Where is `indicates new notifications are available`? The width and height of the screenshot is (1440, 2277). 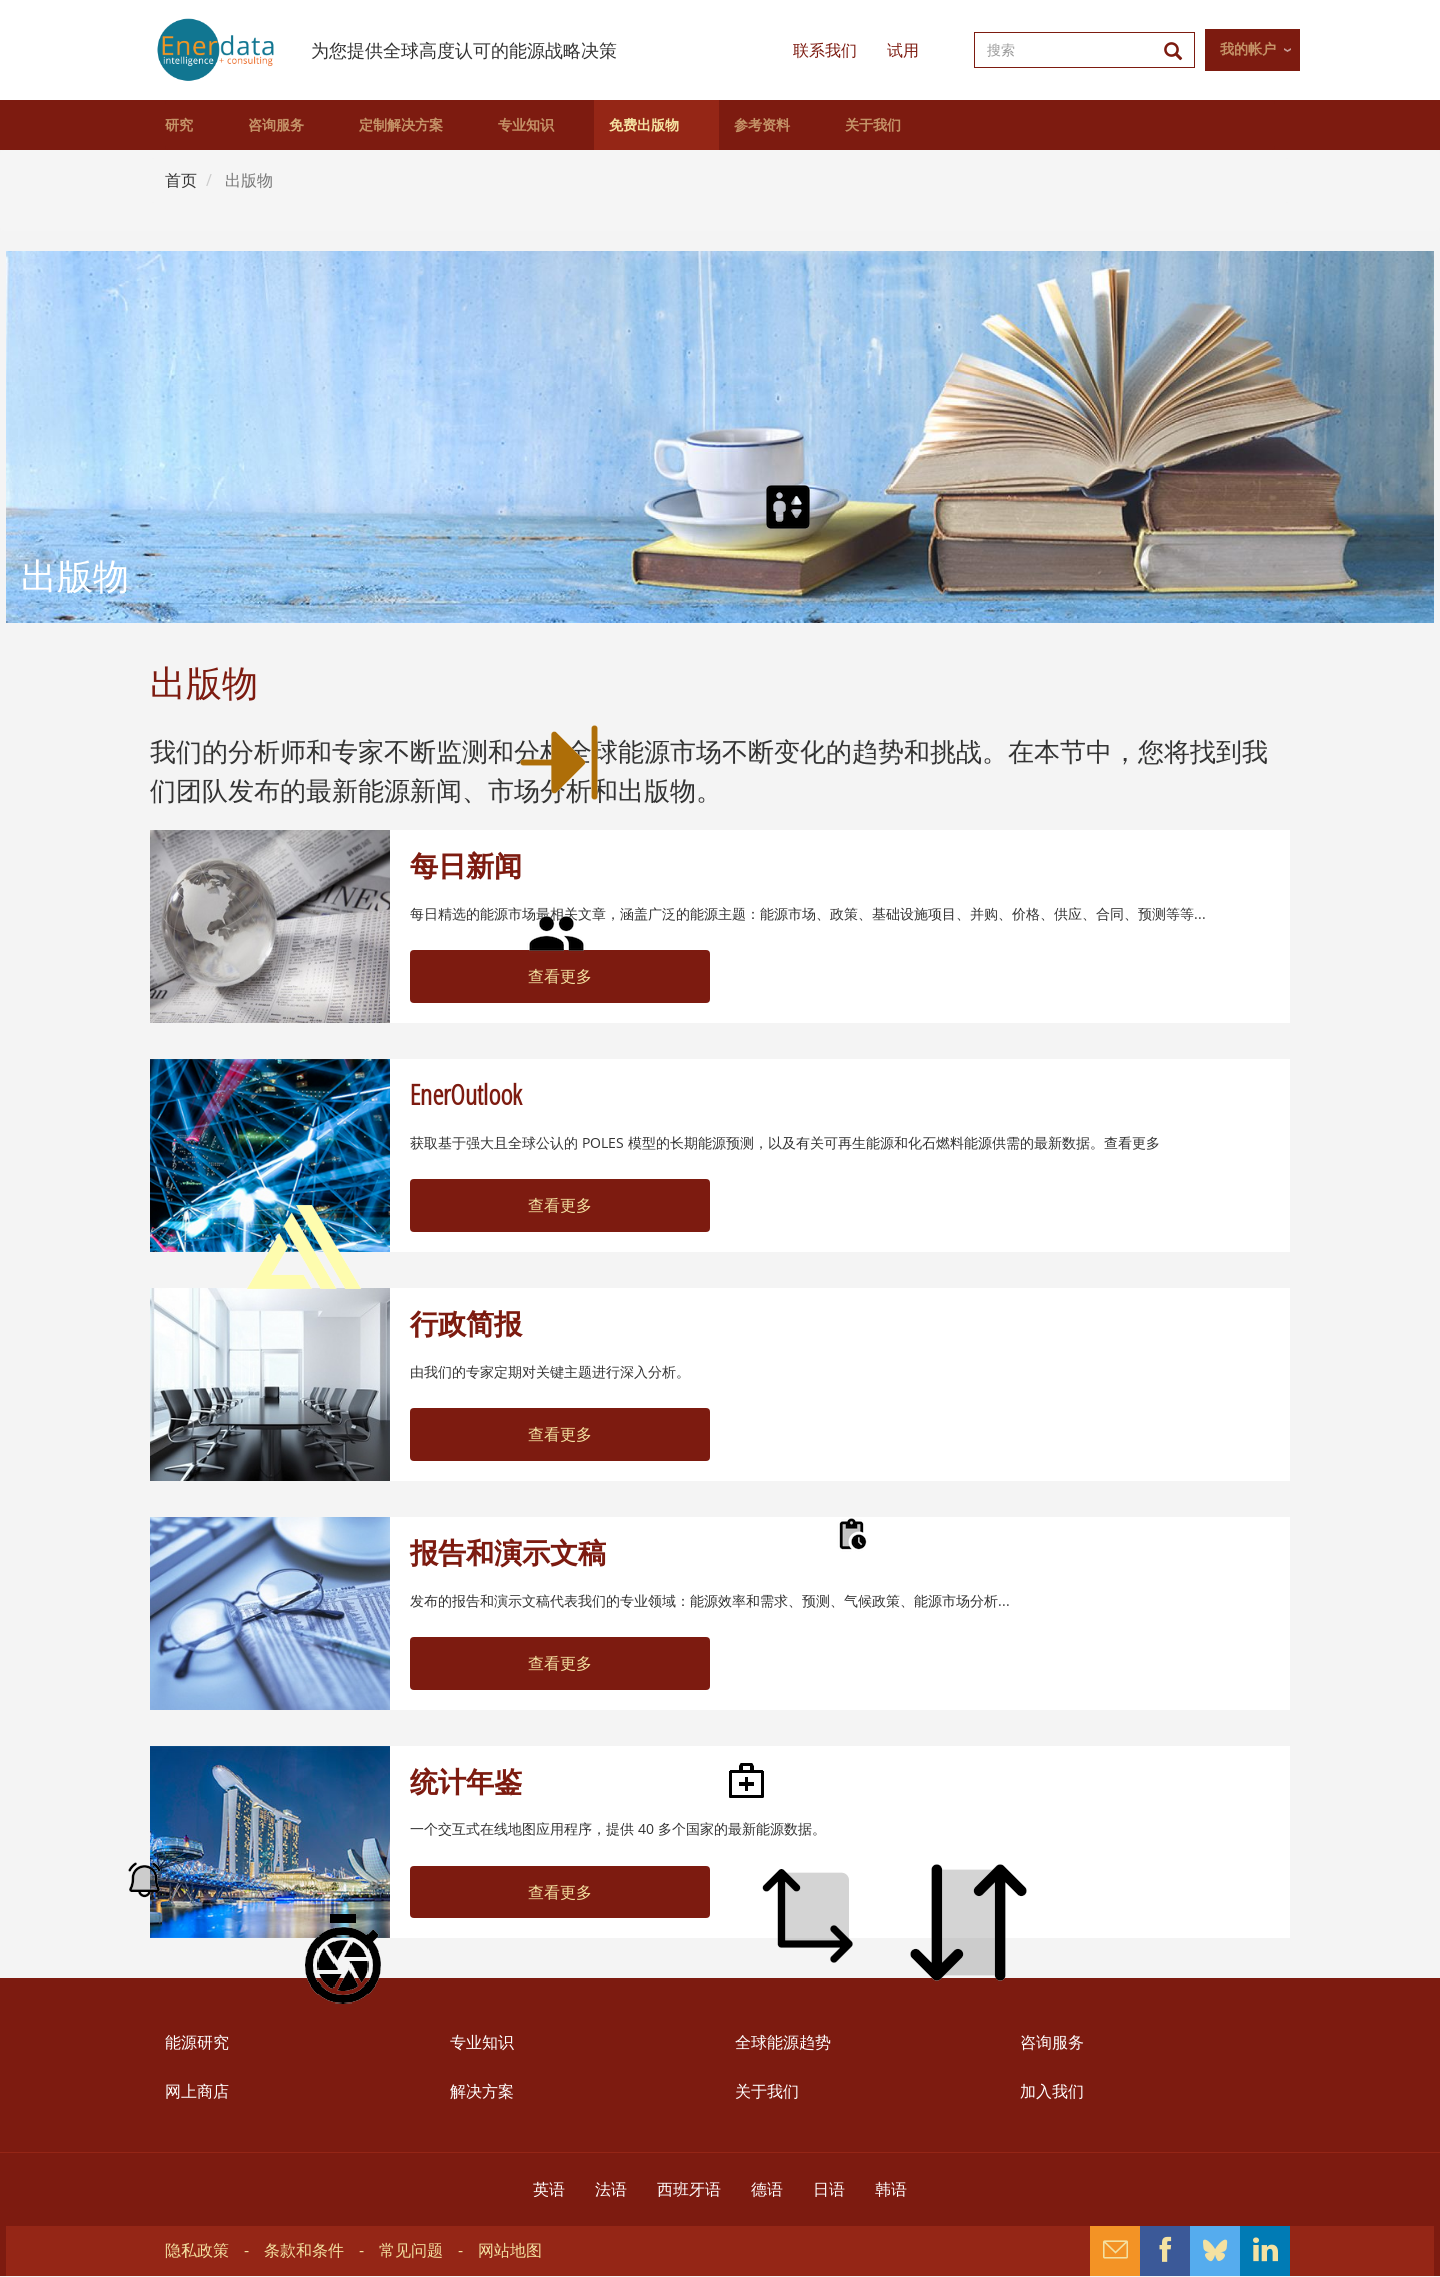
indicates new notifications are available is located at coordinates (144, 1880).